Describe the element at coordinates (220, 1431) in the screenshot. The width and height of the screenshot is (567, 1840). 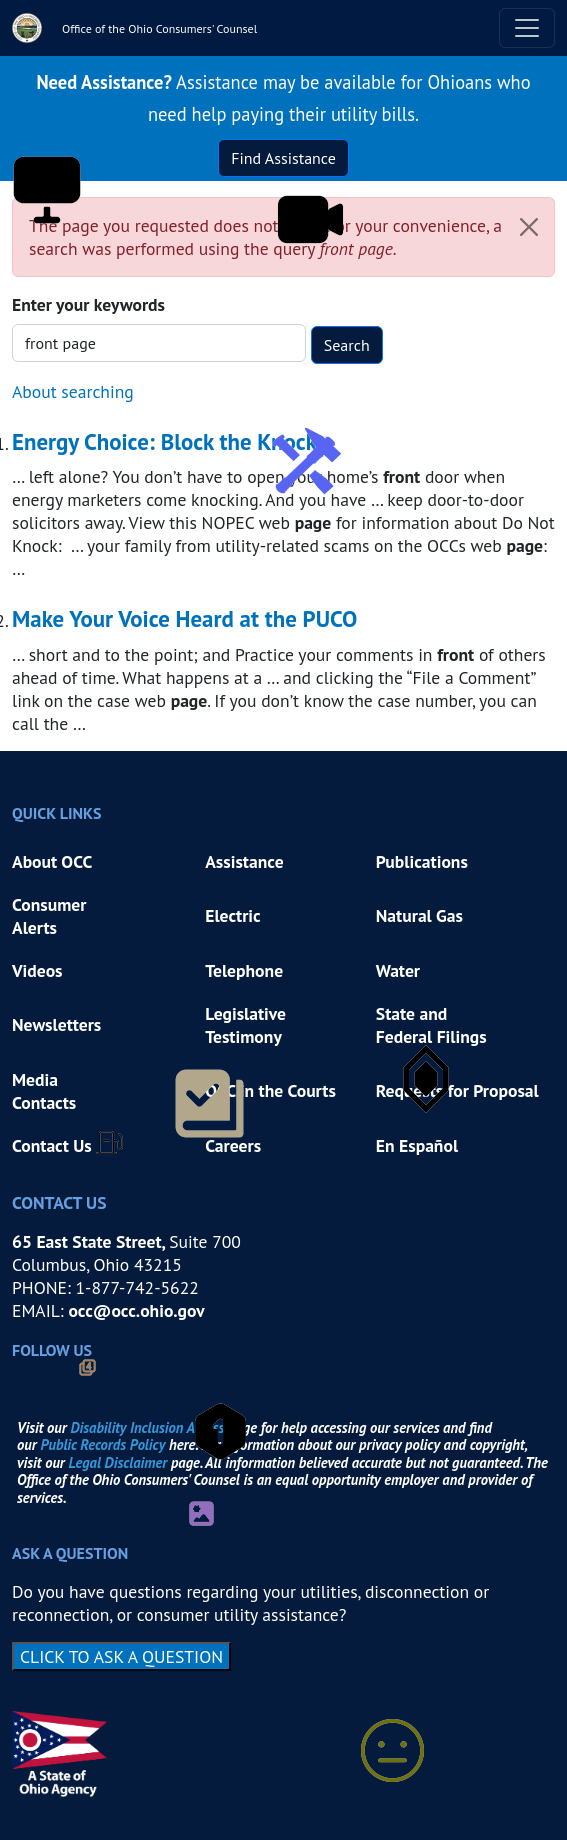
I see `indicates step one in a multi-step process` at that location.